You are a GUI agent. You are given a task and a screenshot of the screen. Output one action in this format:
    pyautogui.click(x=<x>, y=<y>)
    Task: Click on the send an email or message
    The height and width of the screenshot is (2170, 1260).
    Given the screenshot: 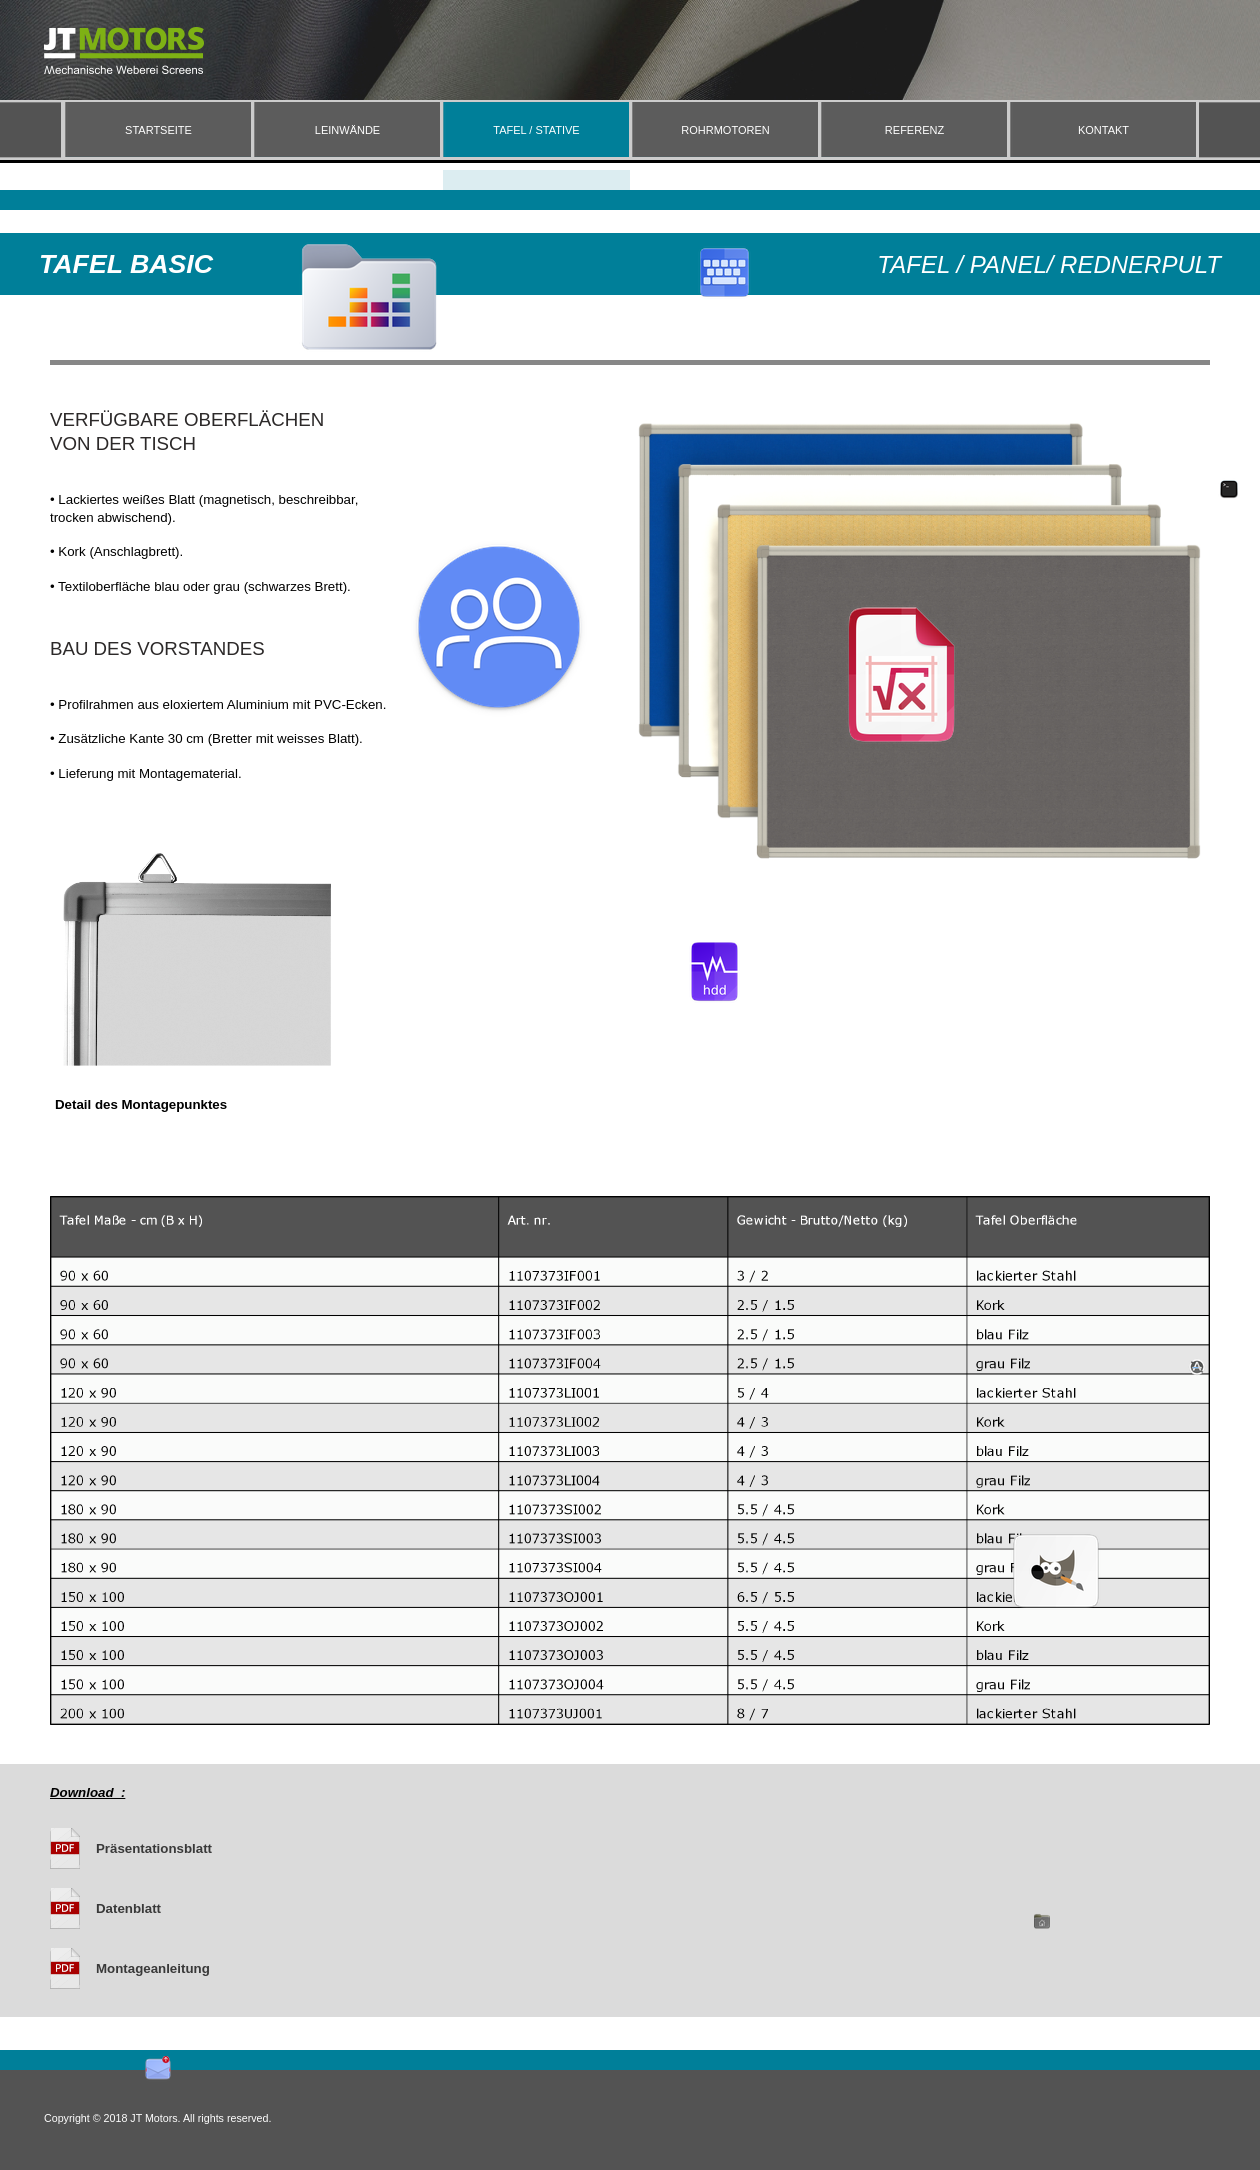 What is the action you would take?
    pyautogui.click(x=158, y=2069)
    